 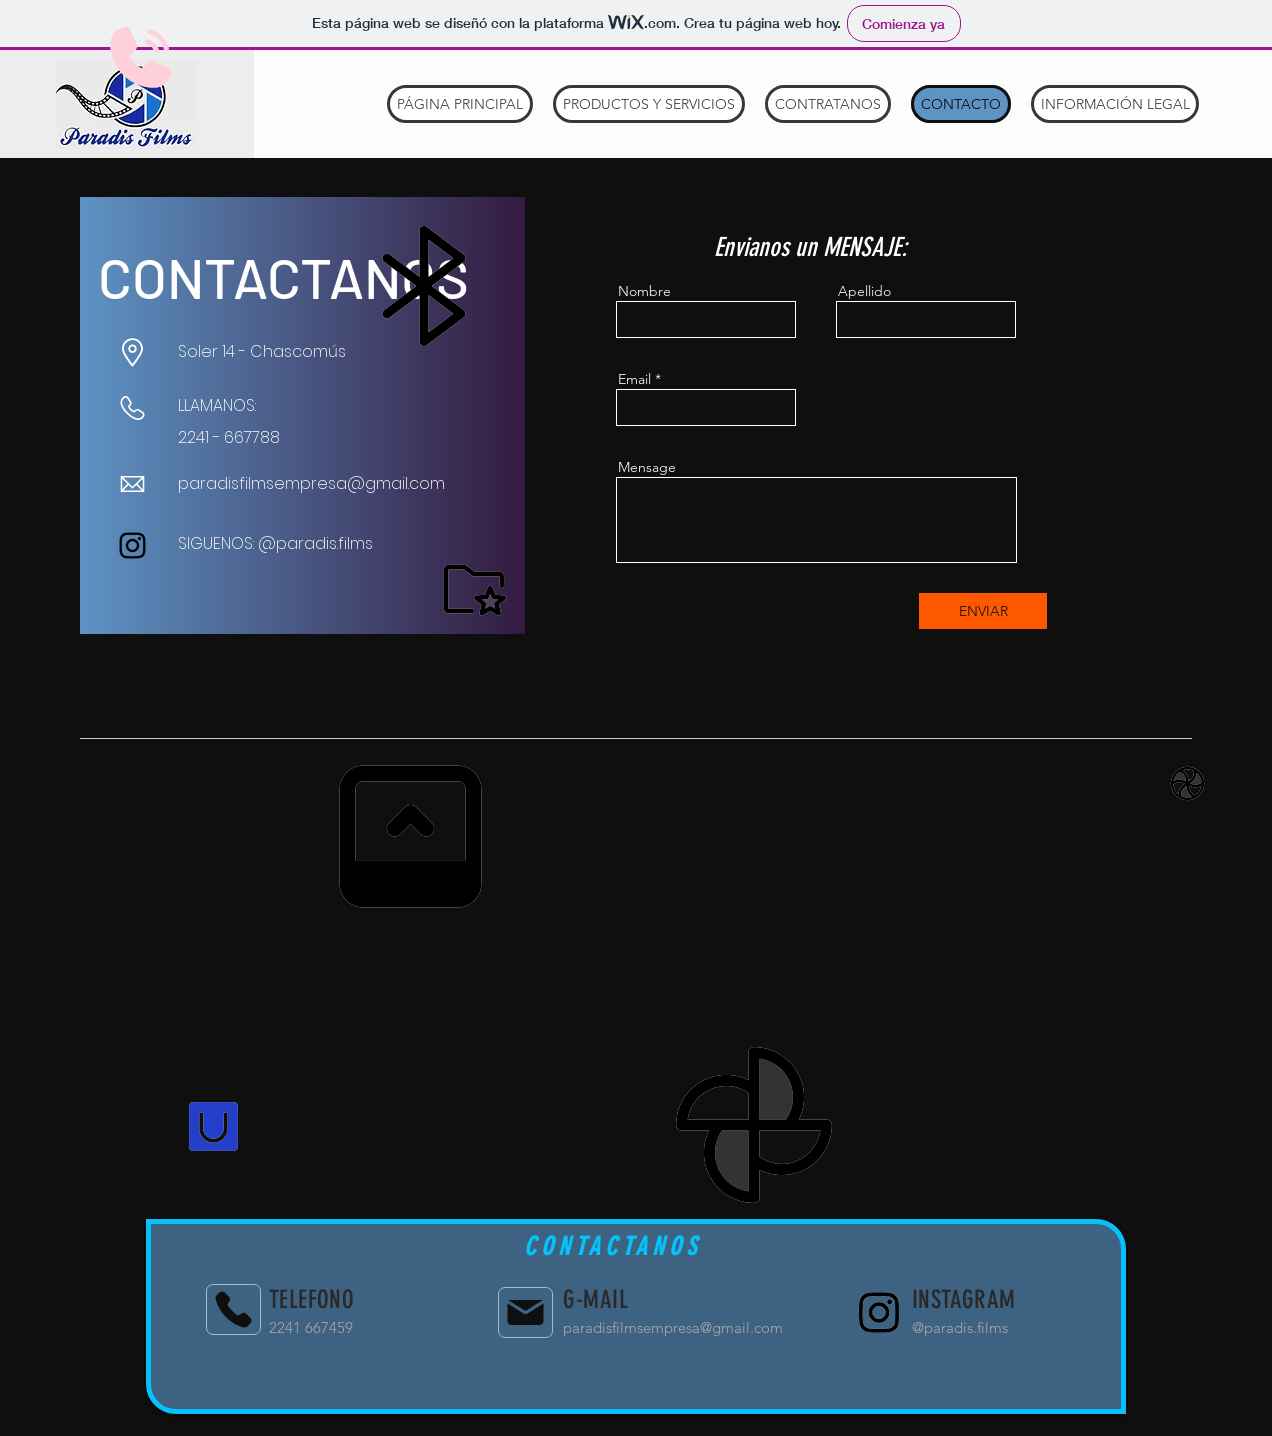 I want to click on open google photos, so click(x=754, y=1125).